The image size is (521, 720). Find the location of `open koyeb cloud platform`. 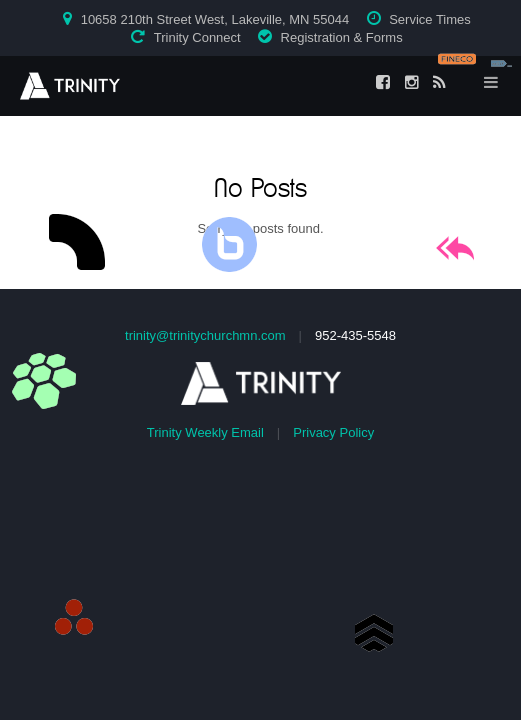

open koyeb cloud platform is located at coordinates (374, 633).